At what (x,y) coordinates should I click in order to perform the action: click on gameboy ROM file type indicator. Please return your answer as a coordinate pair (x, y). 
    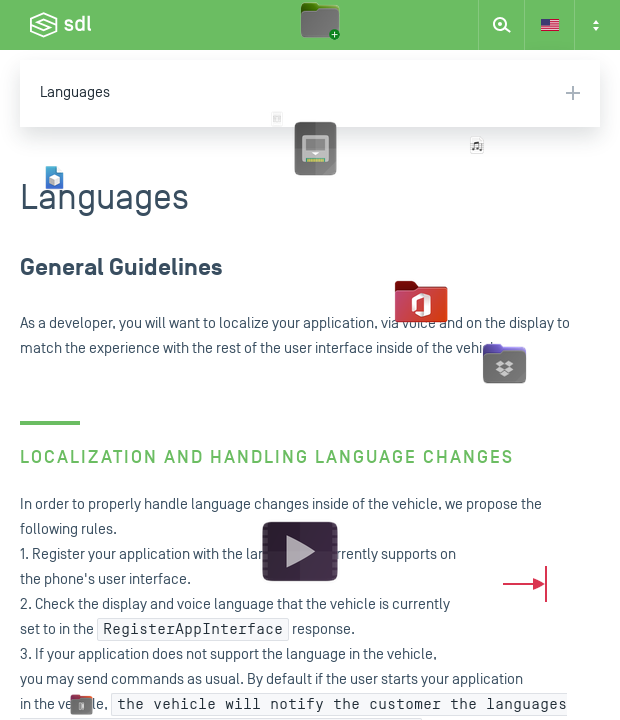
    Looking at the image, I should click on (315, 148).